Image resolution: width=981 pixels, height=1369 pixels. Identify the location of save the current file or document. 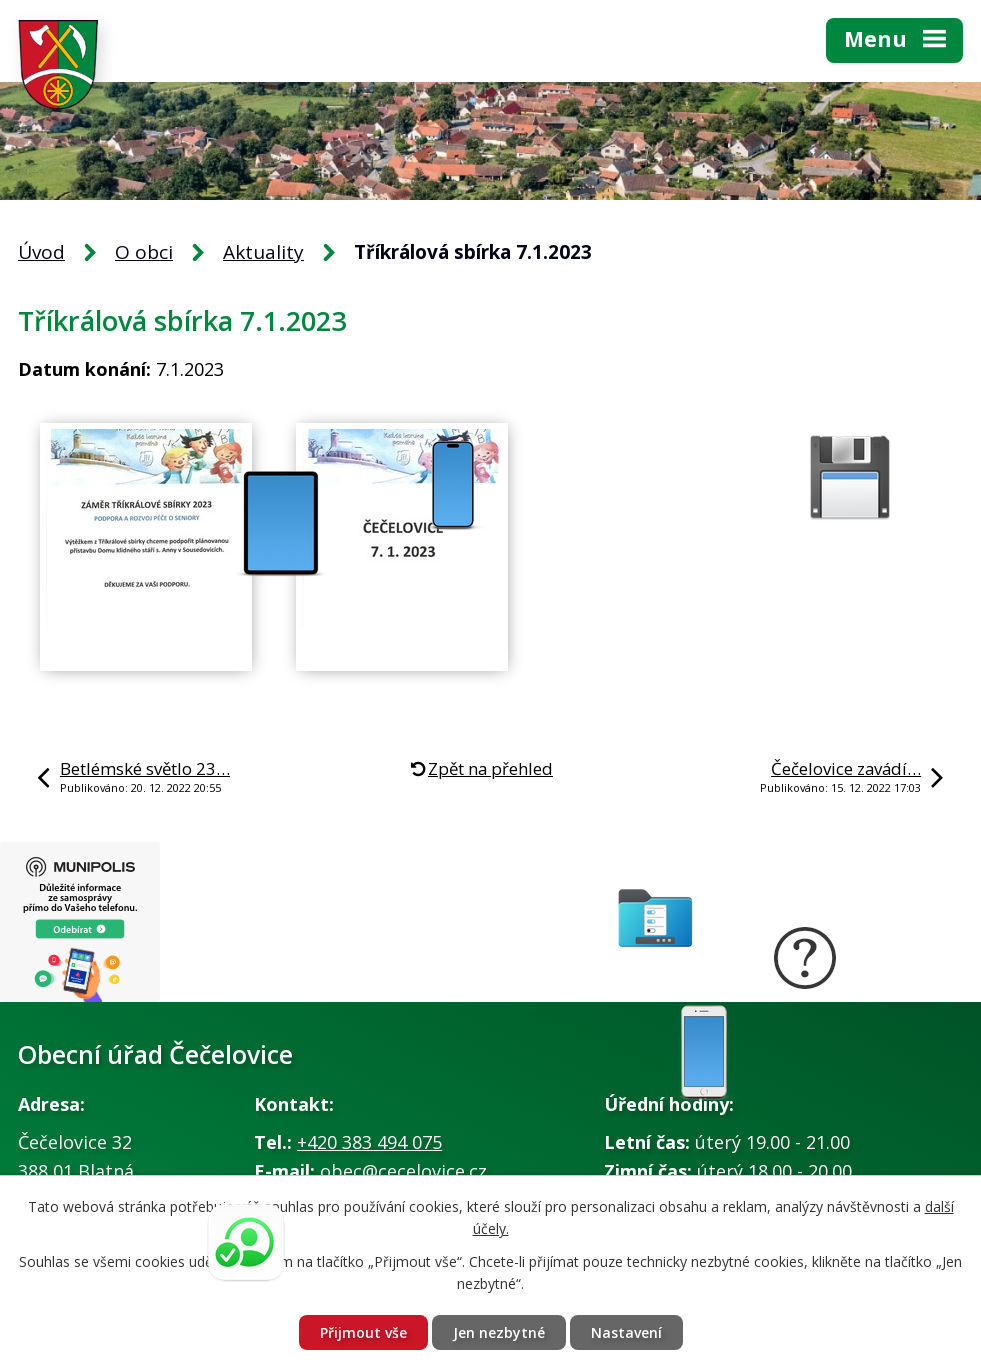
(850, 478).